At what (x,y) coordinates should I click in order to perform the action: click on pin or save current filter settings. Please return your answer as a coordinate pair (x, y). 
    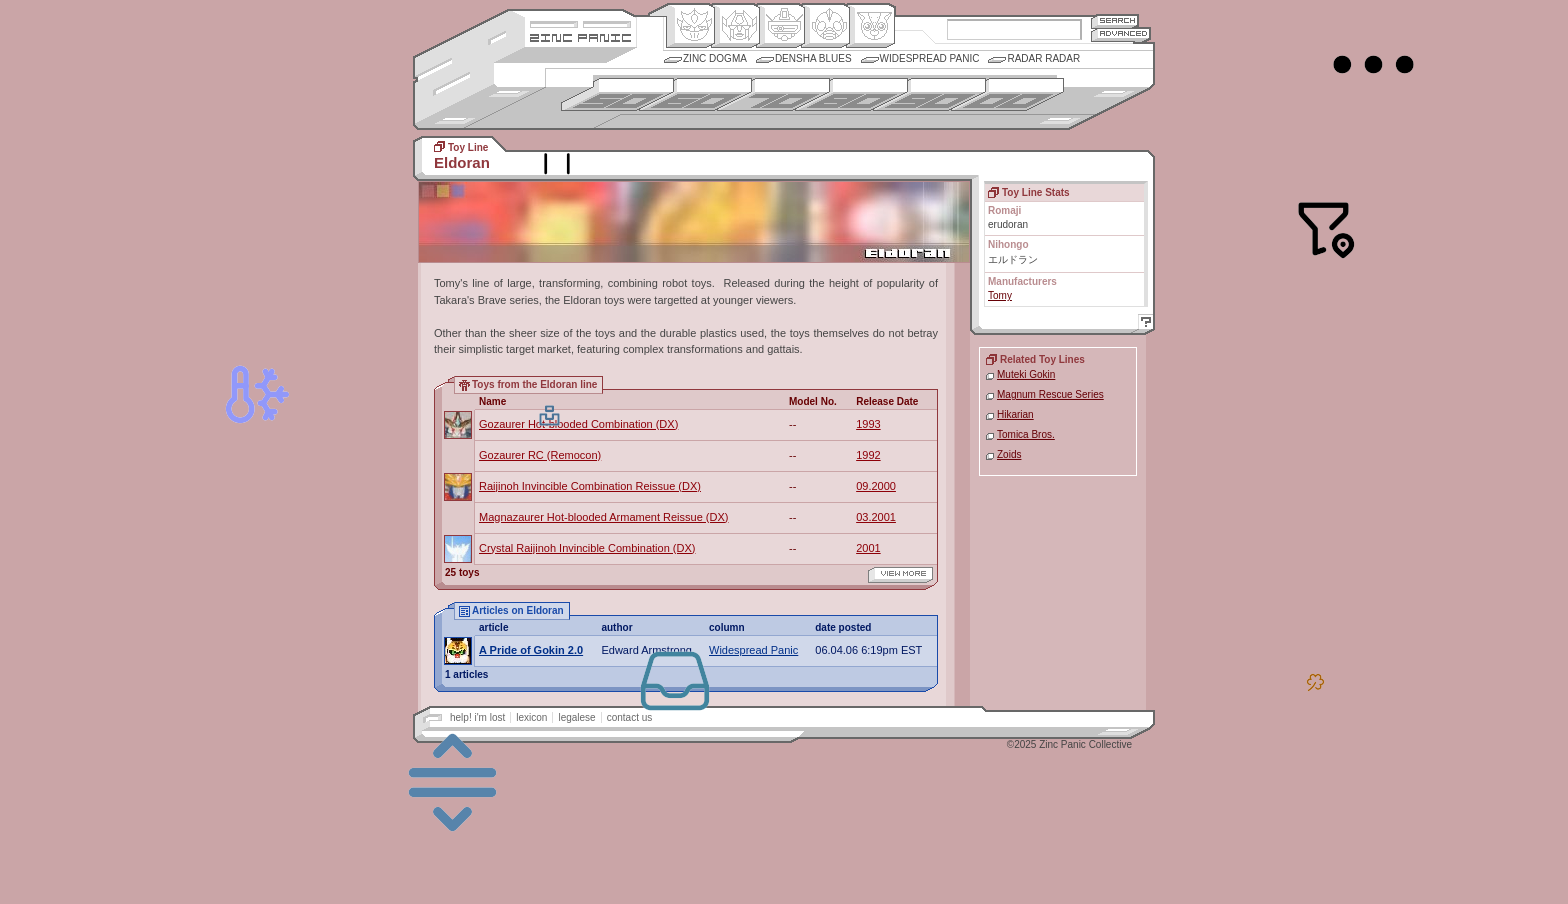
    Looking at the image, I should click on (1323, 227).